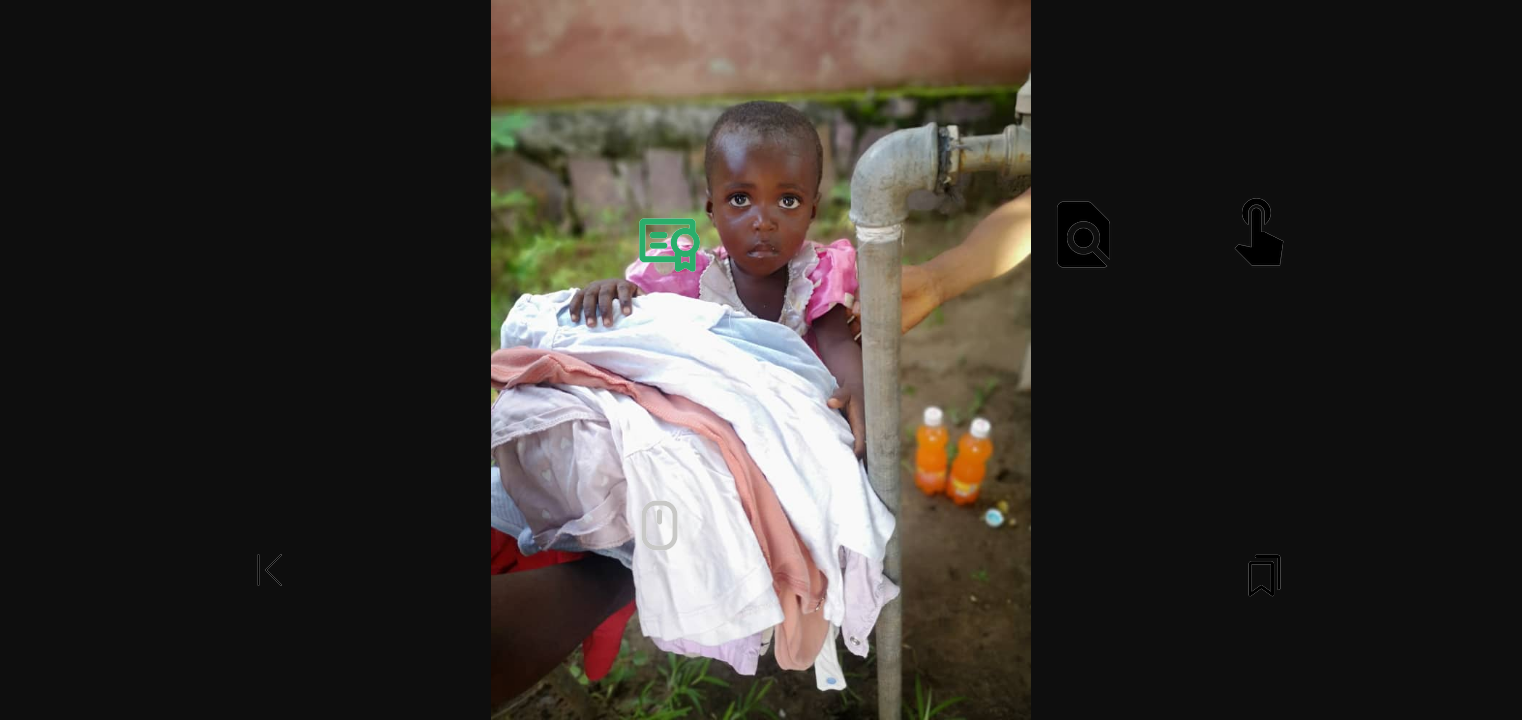 Image resolution: width=1522 pixels, height=720 pixels. I want to click on tap to interact with this element, so click(1260, 233).